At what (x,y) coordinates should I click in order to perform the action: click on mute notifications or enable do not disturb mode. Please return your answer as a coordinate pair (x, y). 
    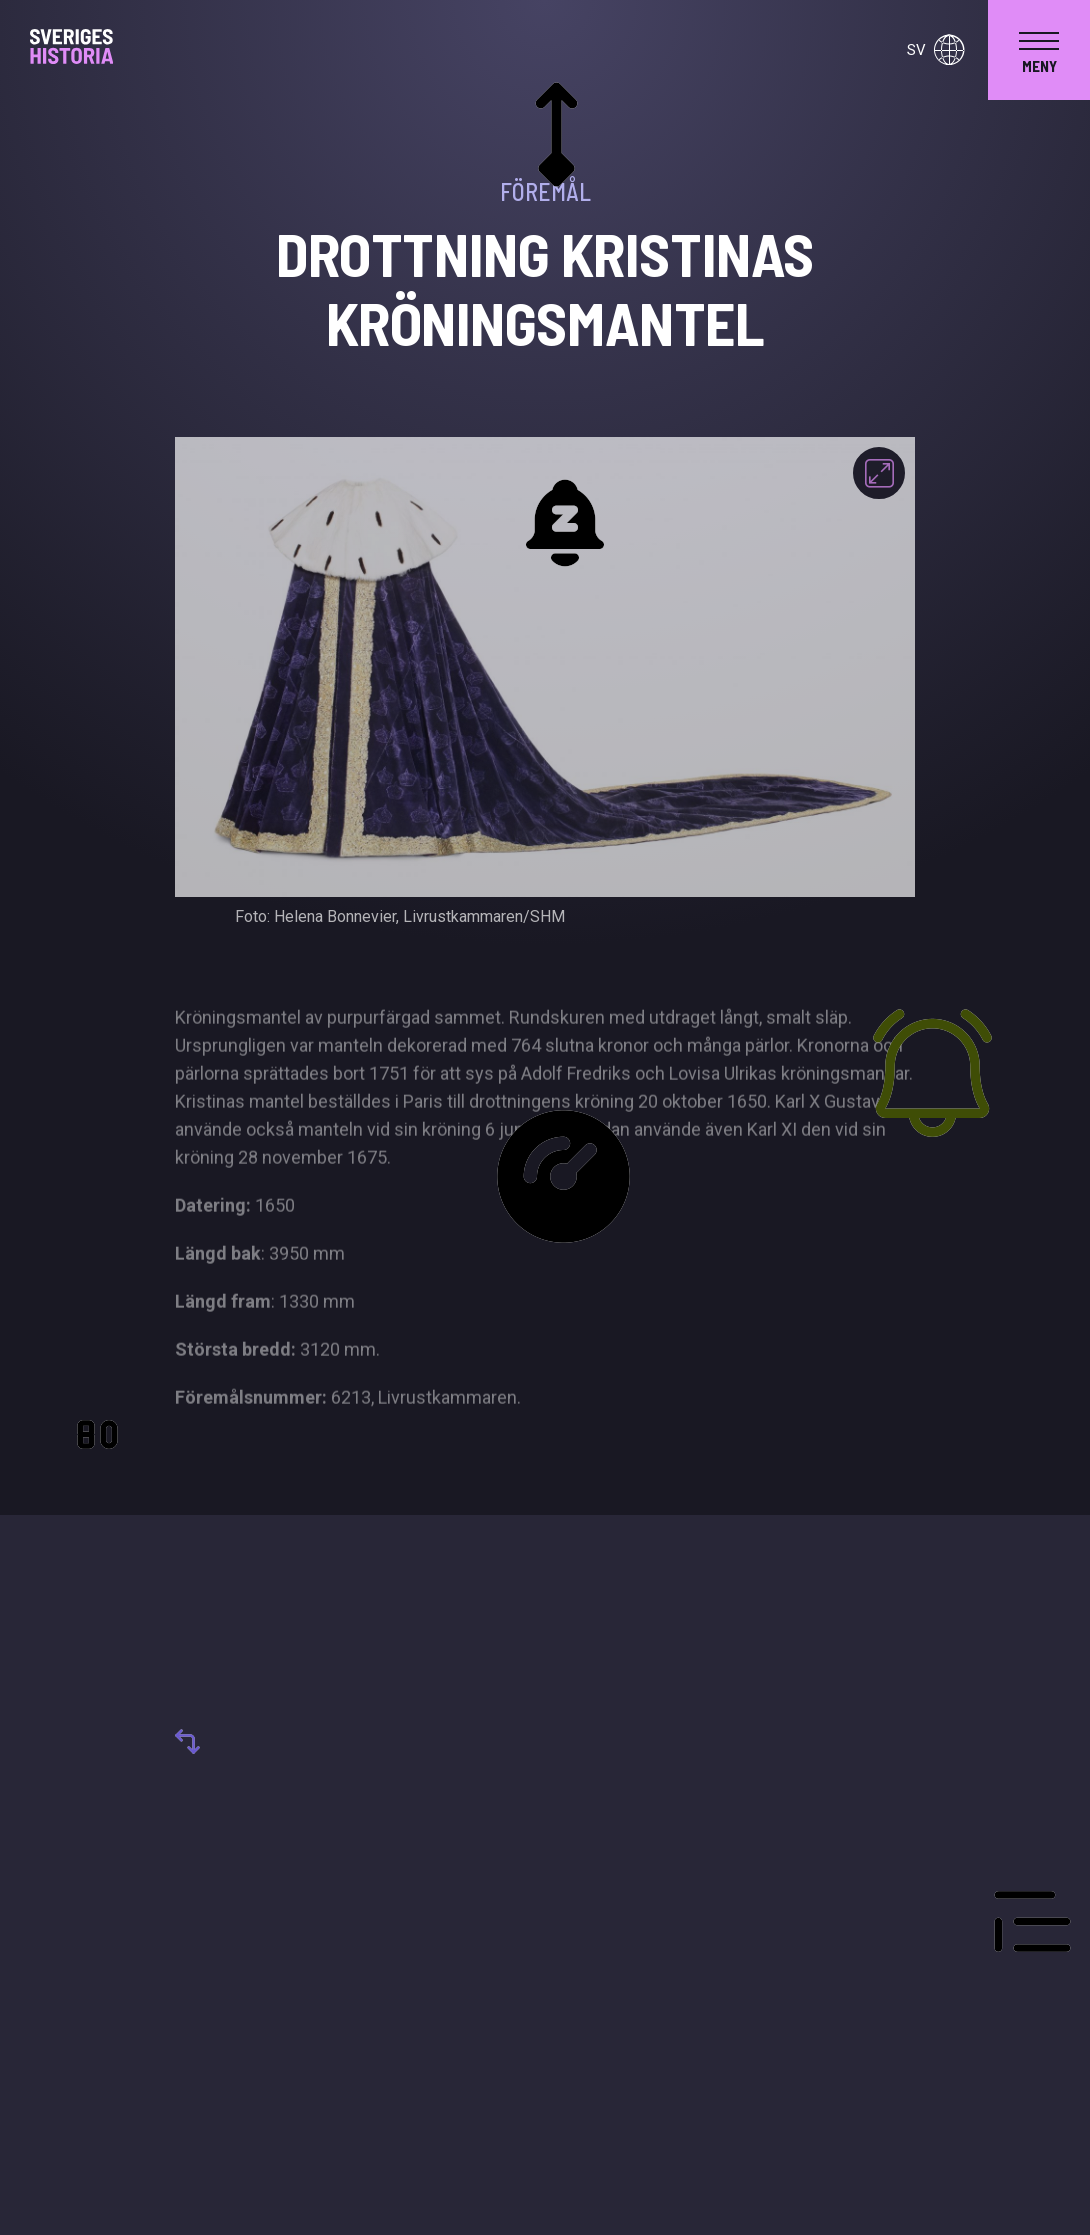
    Looking at the image, I should click on (565, 523).